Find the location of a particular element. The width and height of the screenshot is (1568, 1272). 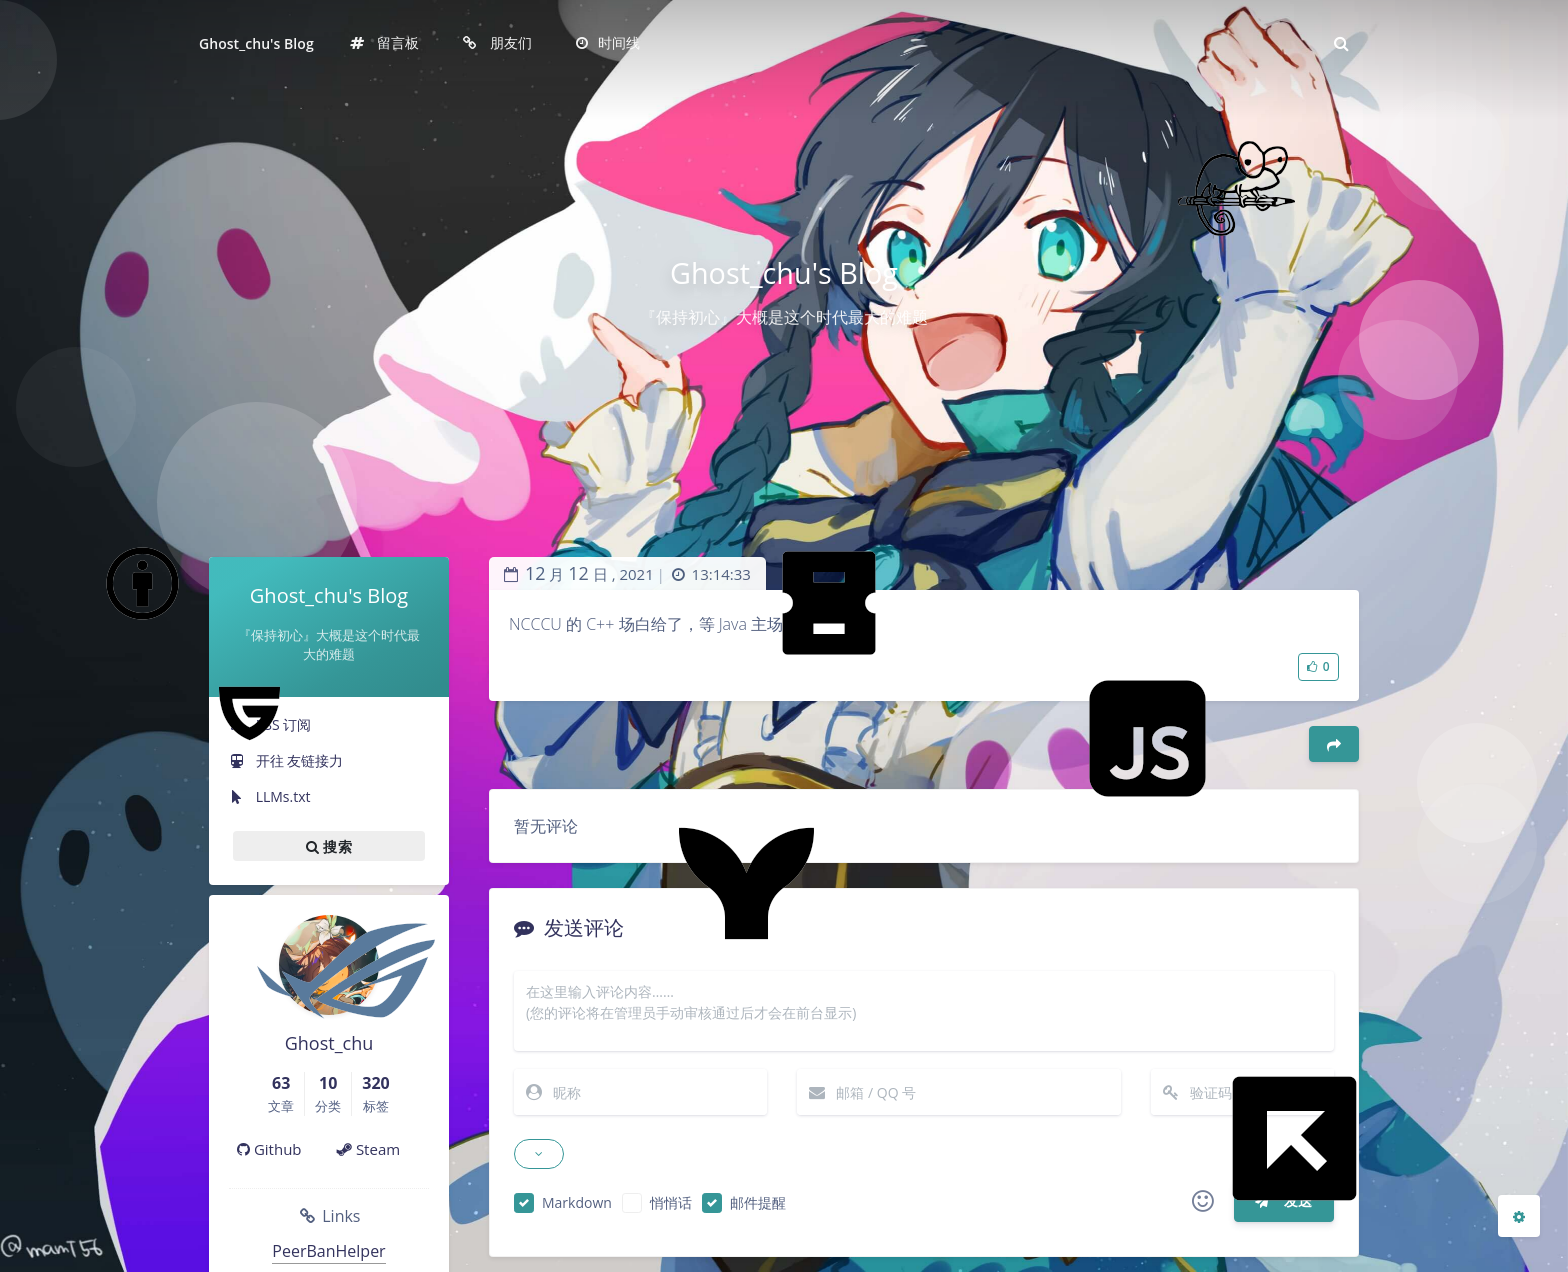

javascript programming language logo is located at coordinates (1147, 738).